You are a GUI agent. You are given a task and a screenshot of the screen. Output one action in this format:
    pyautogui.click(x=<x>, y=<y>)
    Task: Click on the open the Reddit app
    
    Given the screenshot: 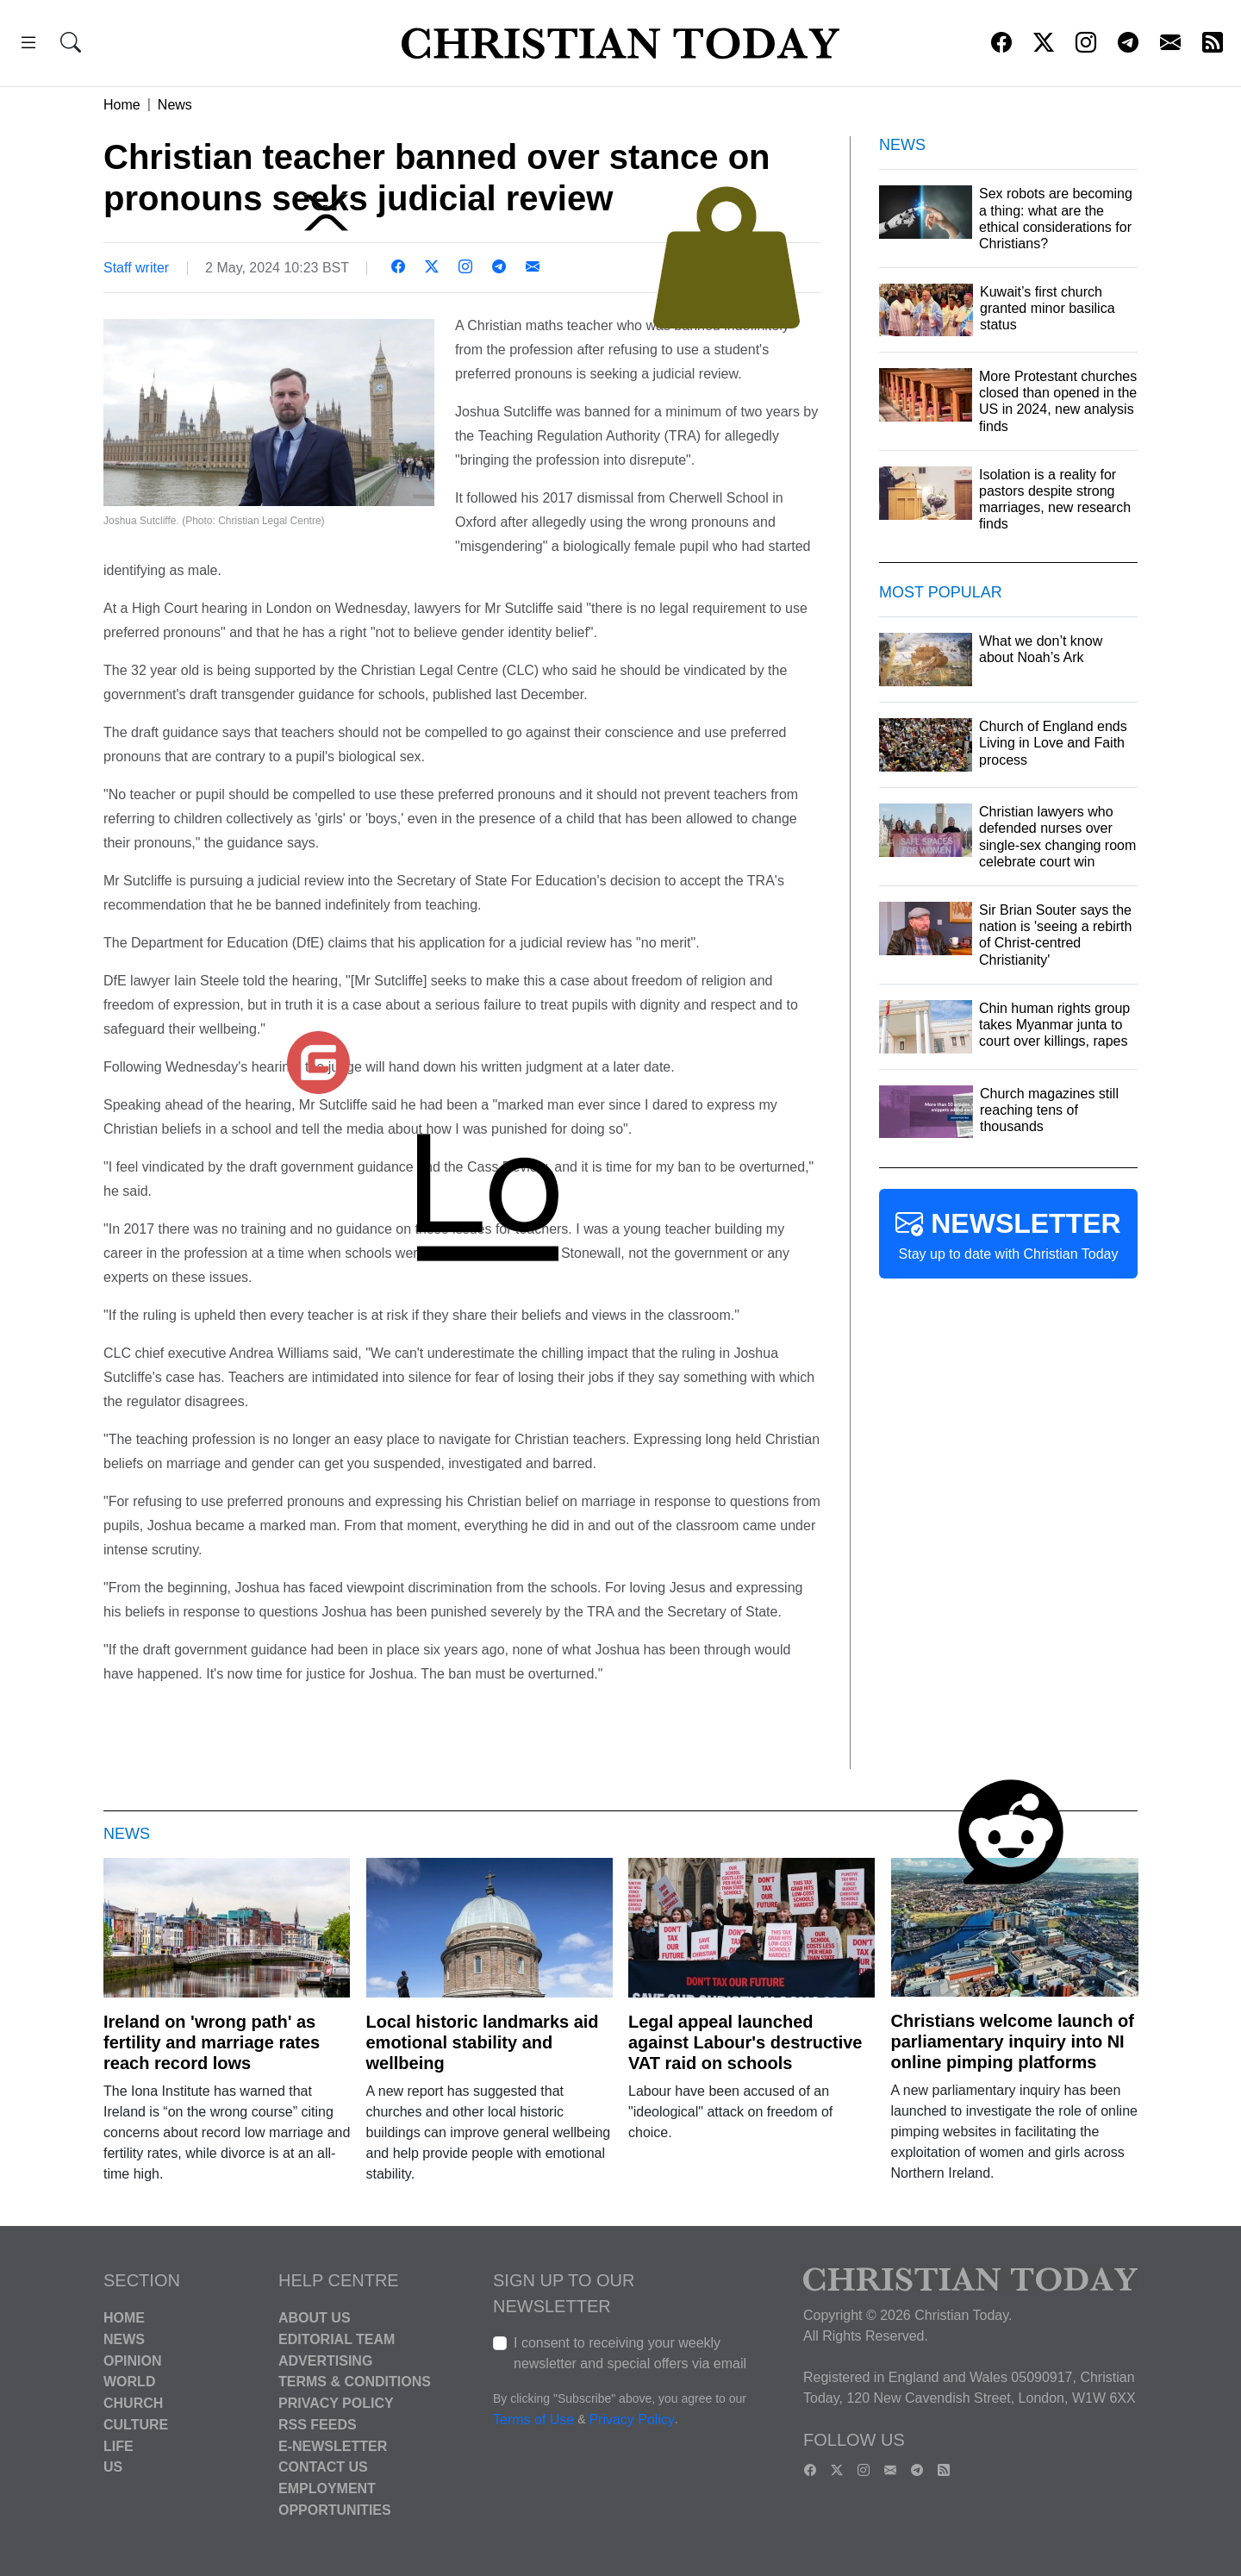 What is the action you would take?
    pyautogui.click(x=1011, y=1832)
    